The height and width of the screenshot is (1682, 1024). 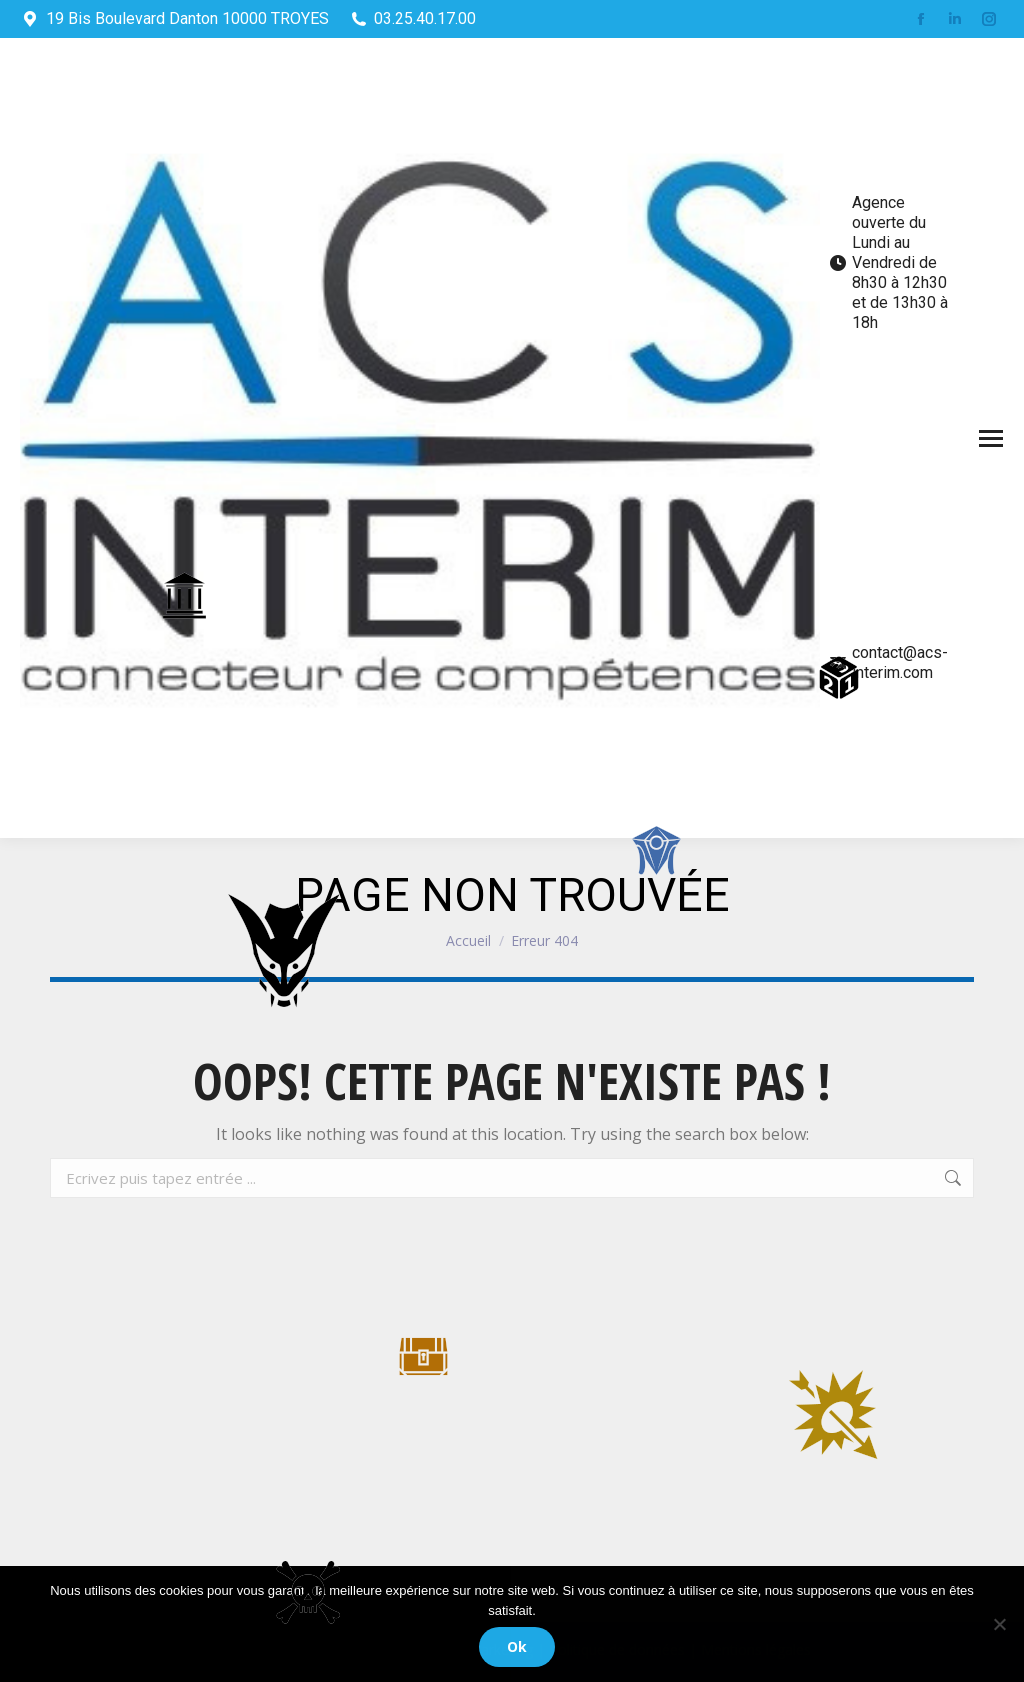 I want to click on search with enhanced or powerful results, so click(x=833, y=1414).